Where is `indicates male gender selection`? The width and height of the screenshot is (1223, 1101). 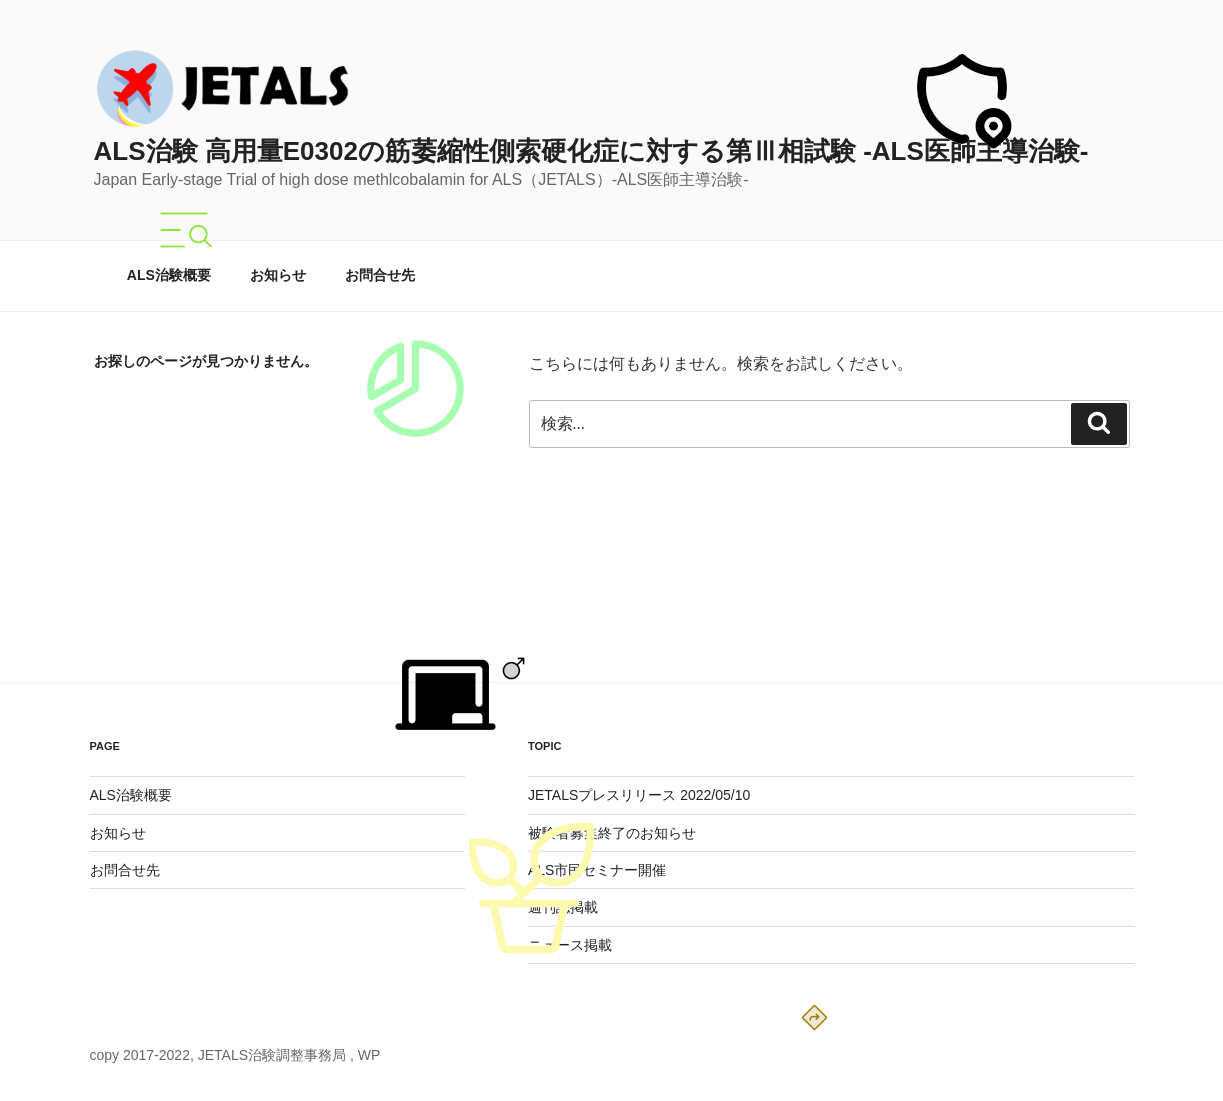 indicates male gender selection is located at coordinates (514, 668).